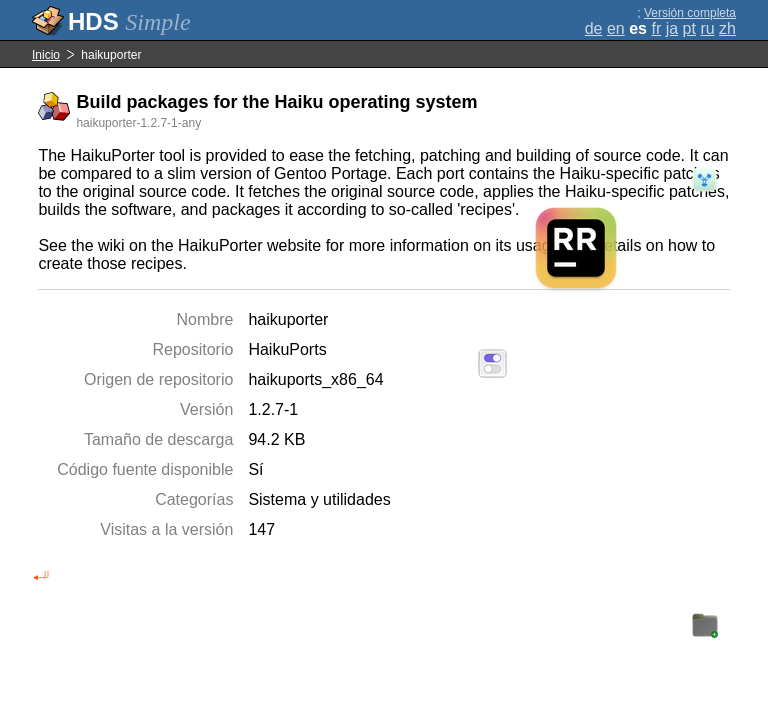 This screenshot has height=720, width=768. Describe the element at coordinates (40, 575) in the screenshot. I see `reply to all recipients of an email` at that location.